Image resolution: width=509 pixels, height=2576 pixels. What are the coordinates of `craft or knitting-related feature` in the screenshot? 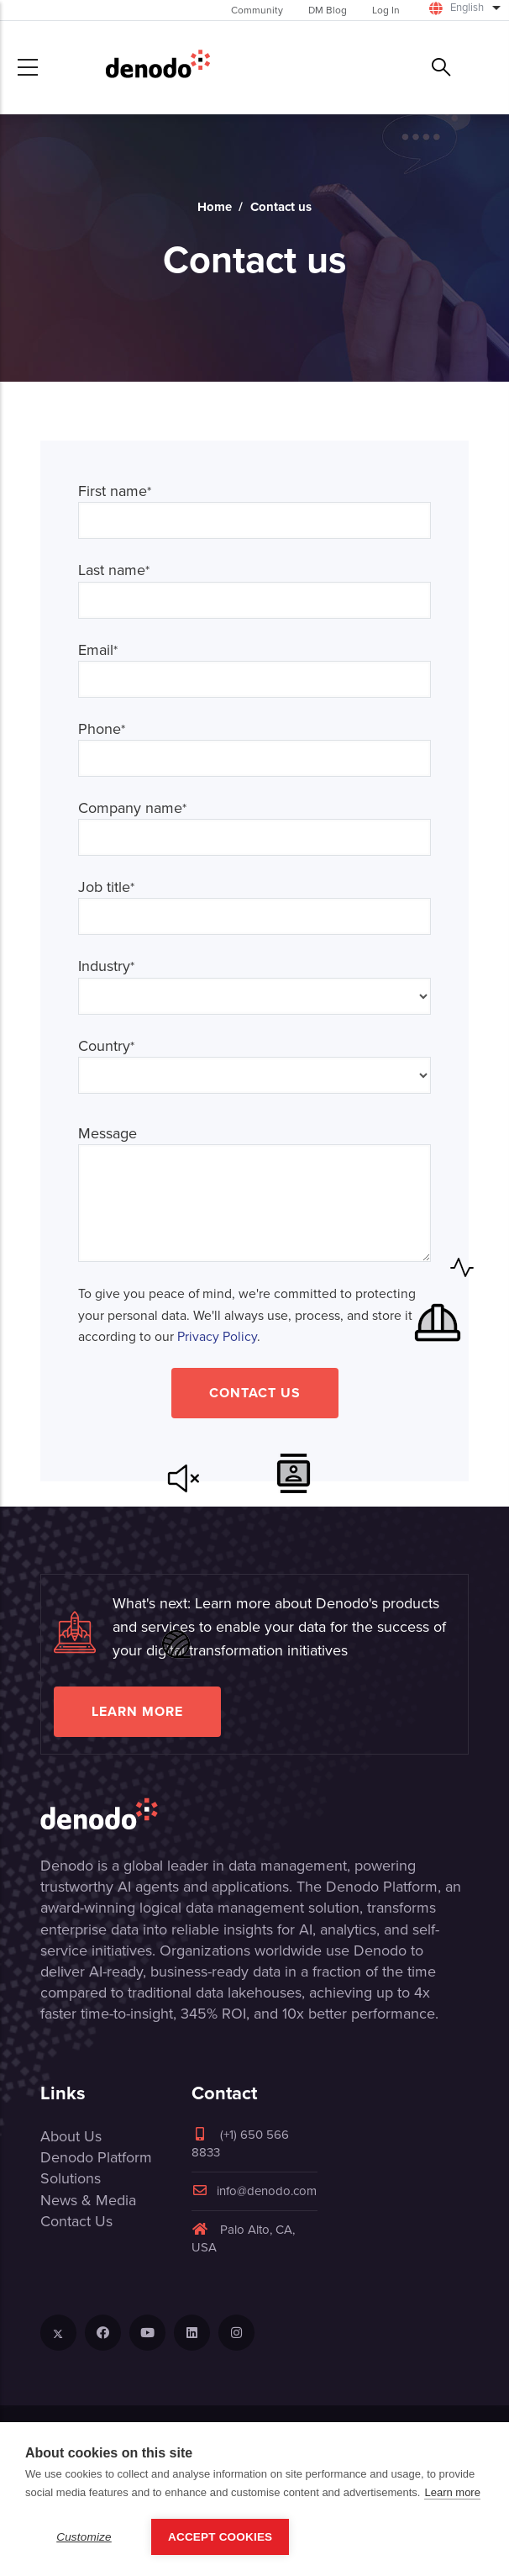 It's located at (176, 1644).